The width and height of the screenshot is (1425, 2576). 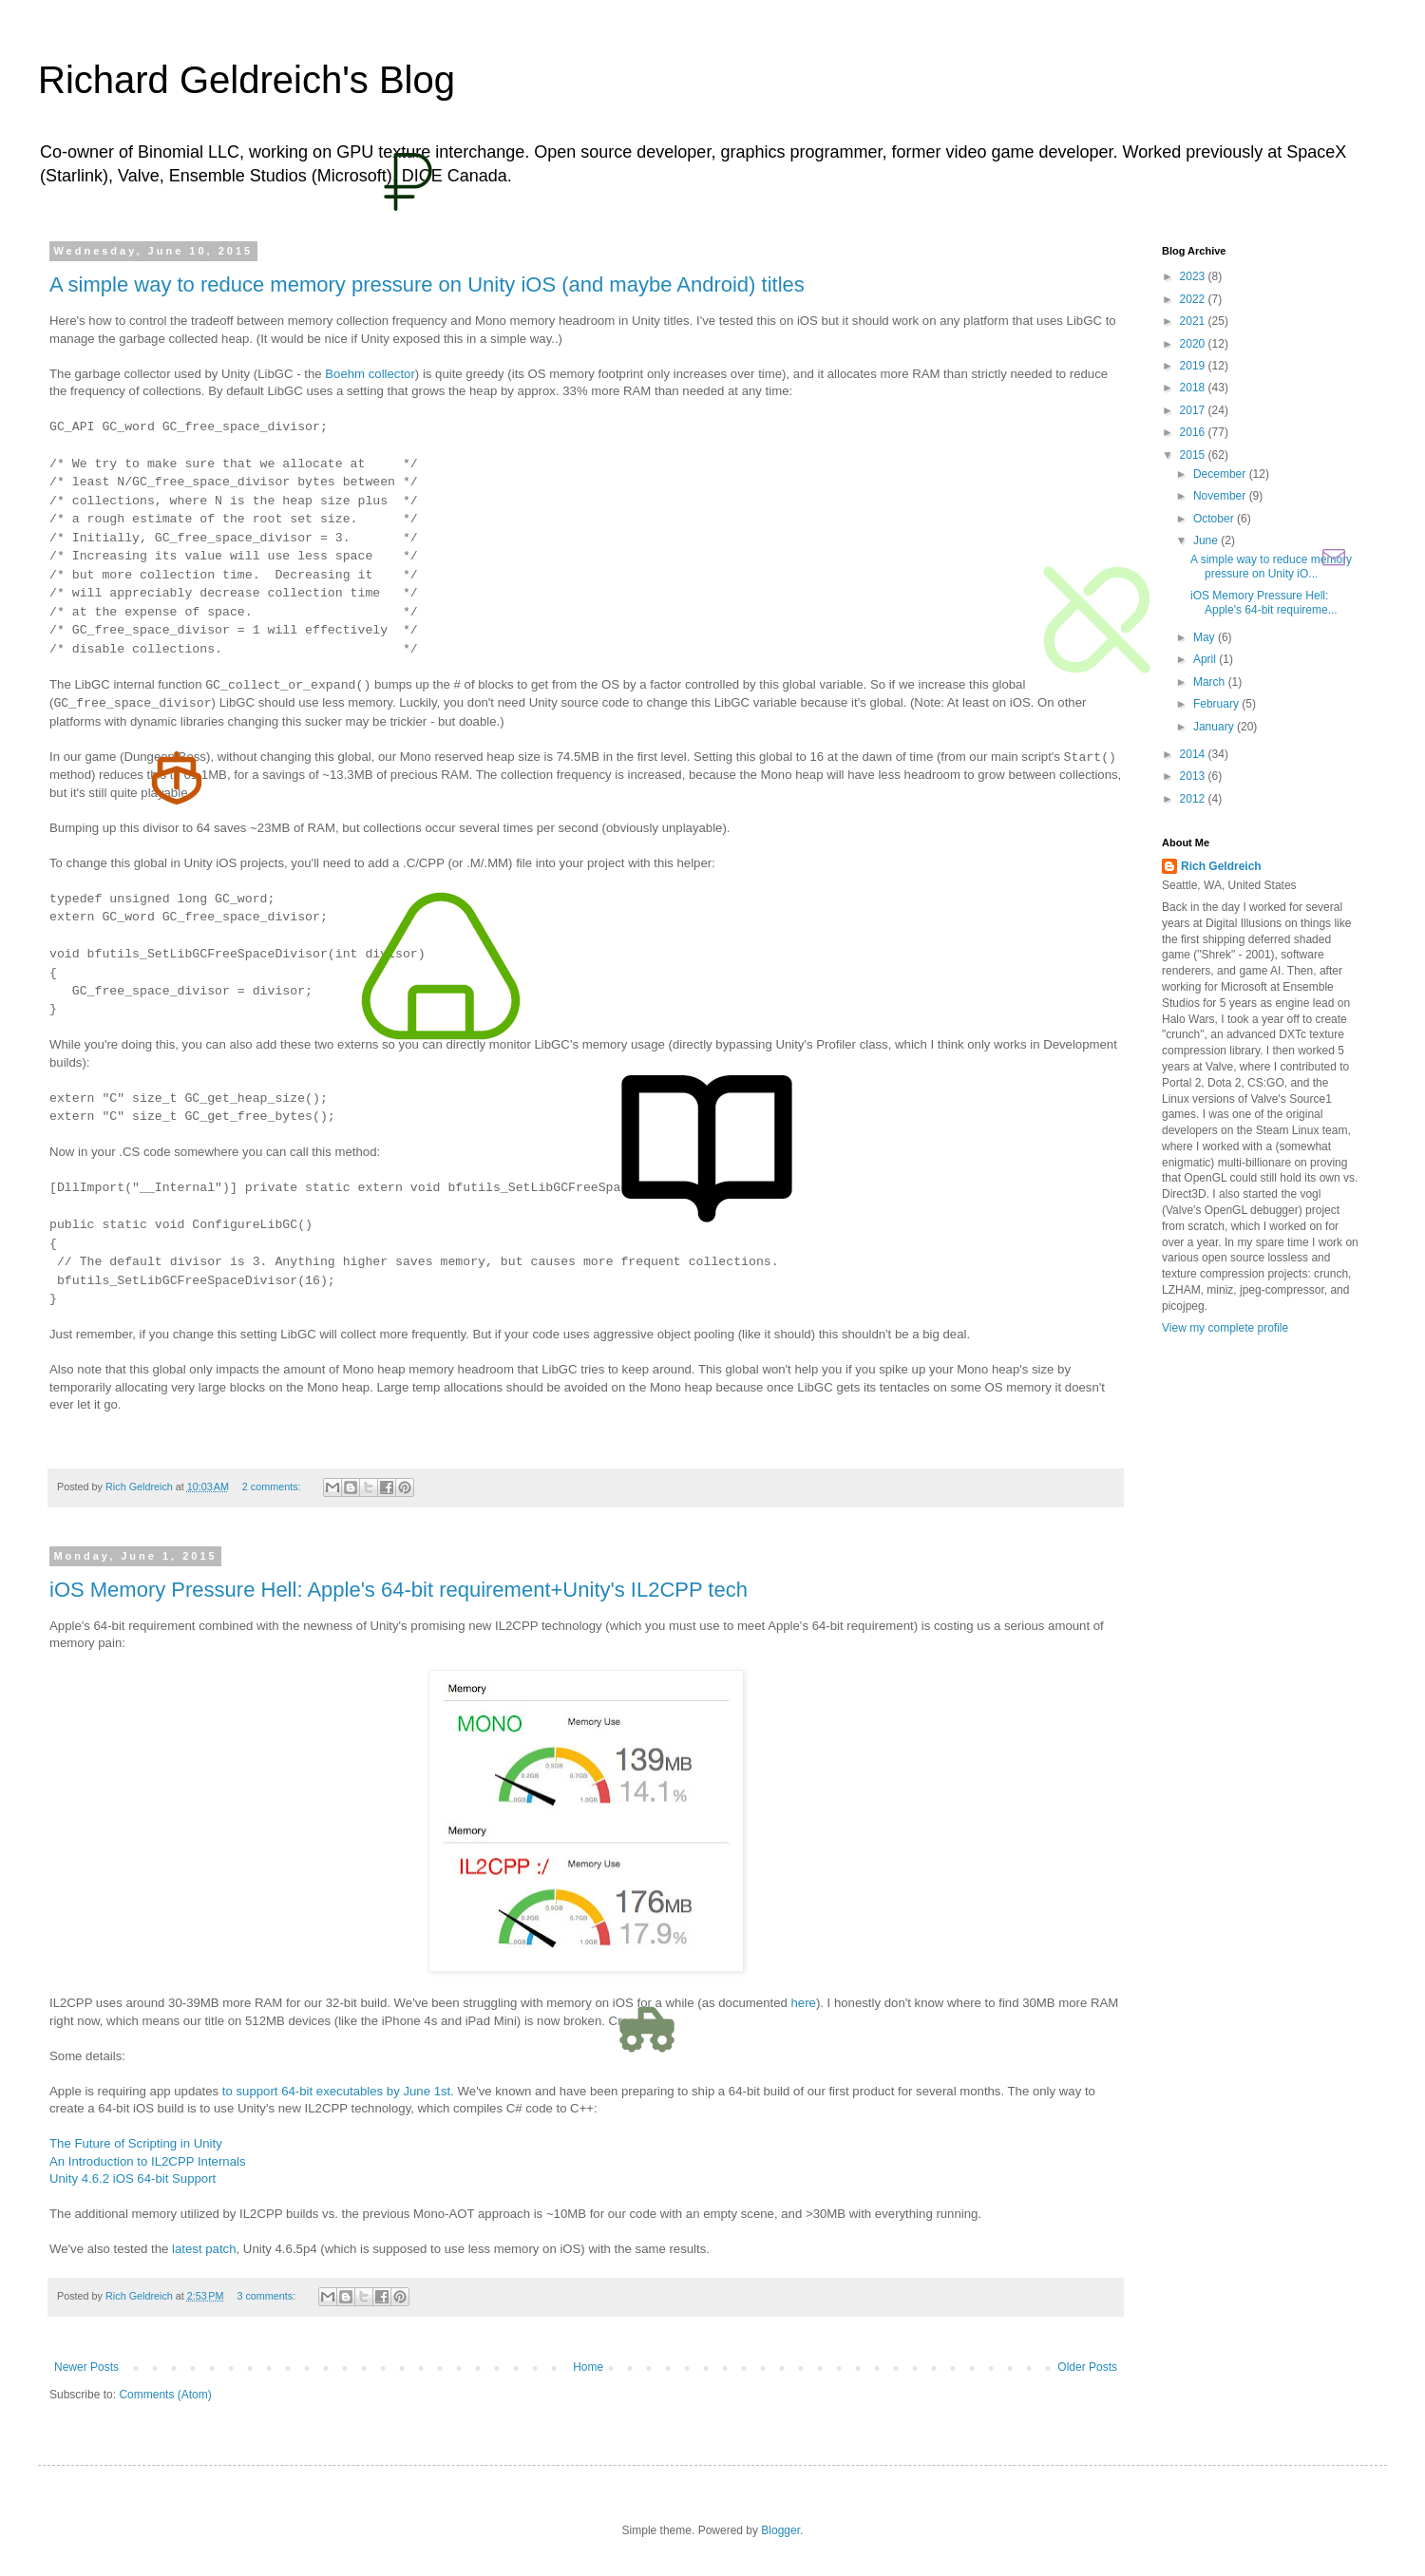 What do you see at coordinates (1096, 619) in the screenshot?
I see `medication reminder disabled` at bounding box center [1096, 619].